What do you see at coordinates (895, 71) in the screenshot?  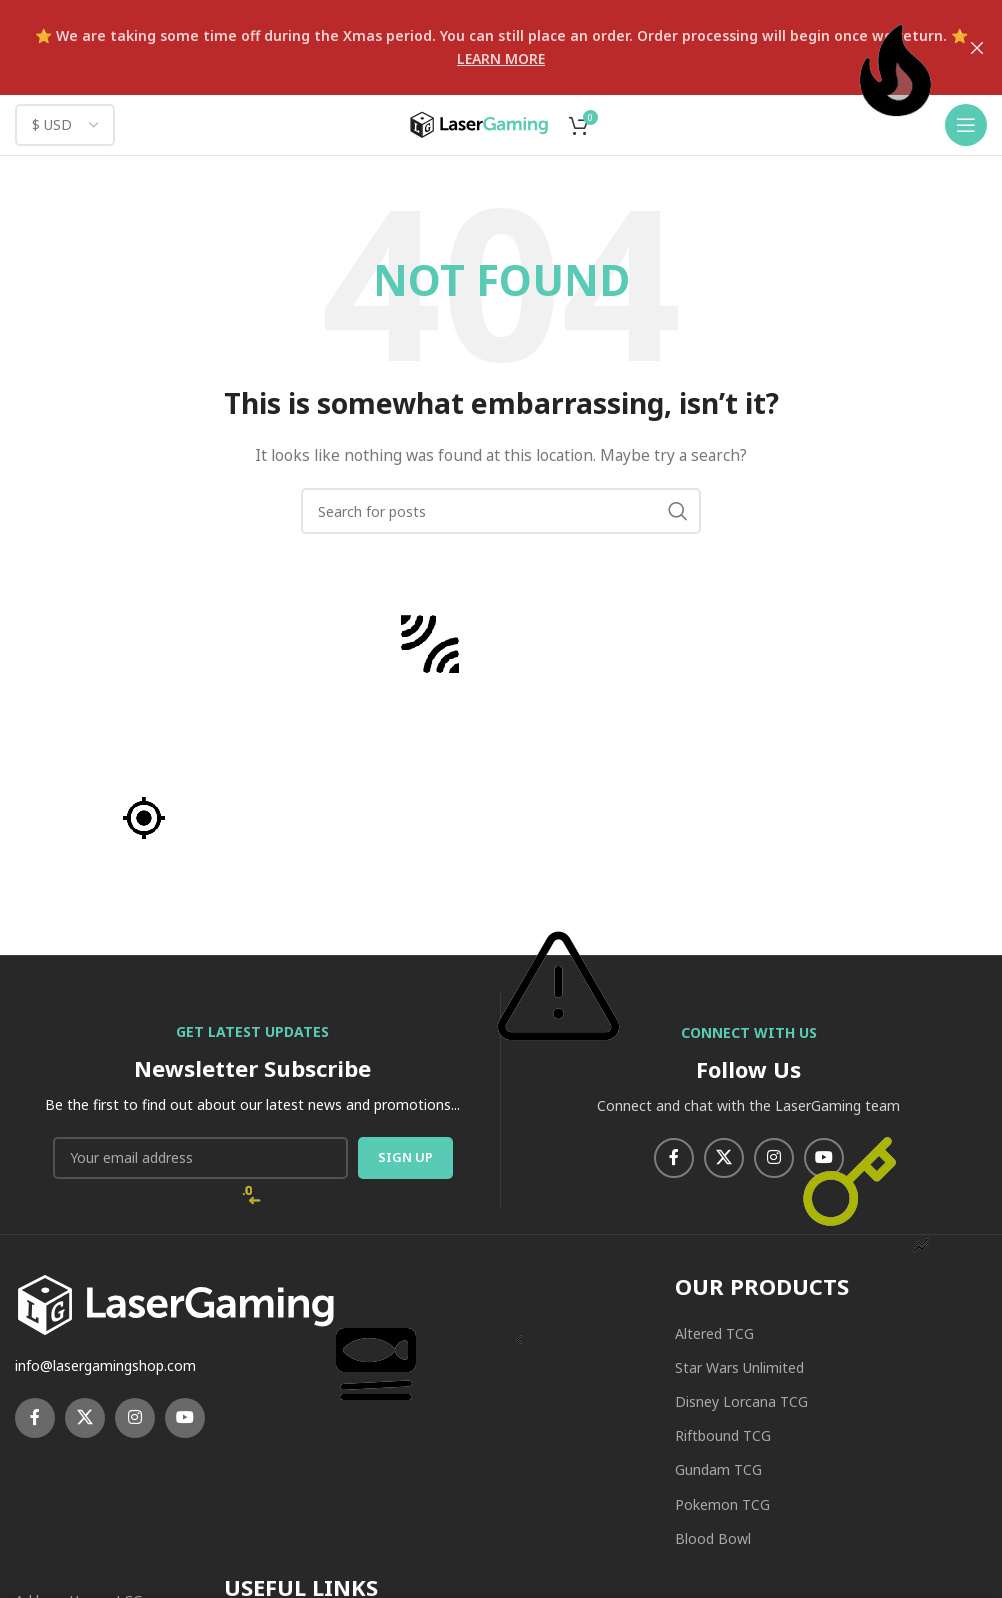 I see `locate nearby fire stations` at bounding box center [895, 71].